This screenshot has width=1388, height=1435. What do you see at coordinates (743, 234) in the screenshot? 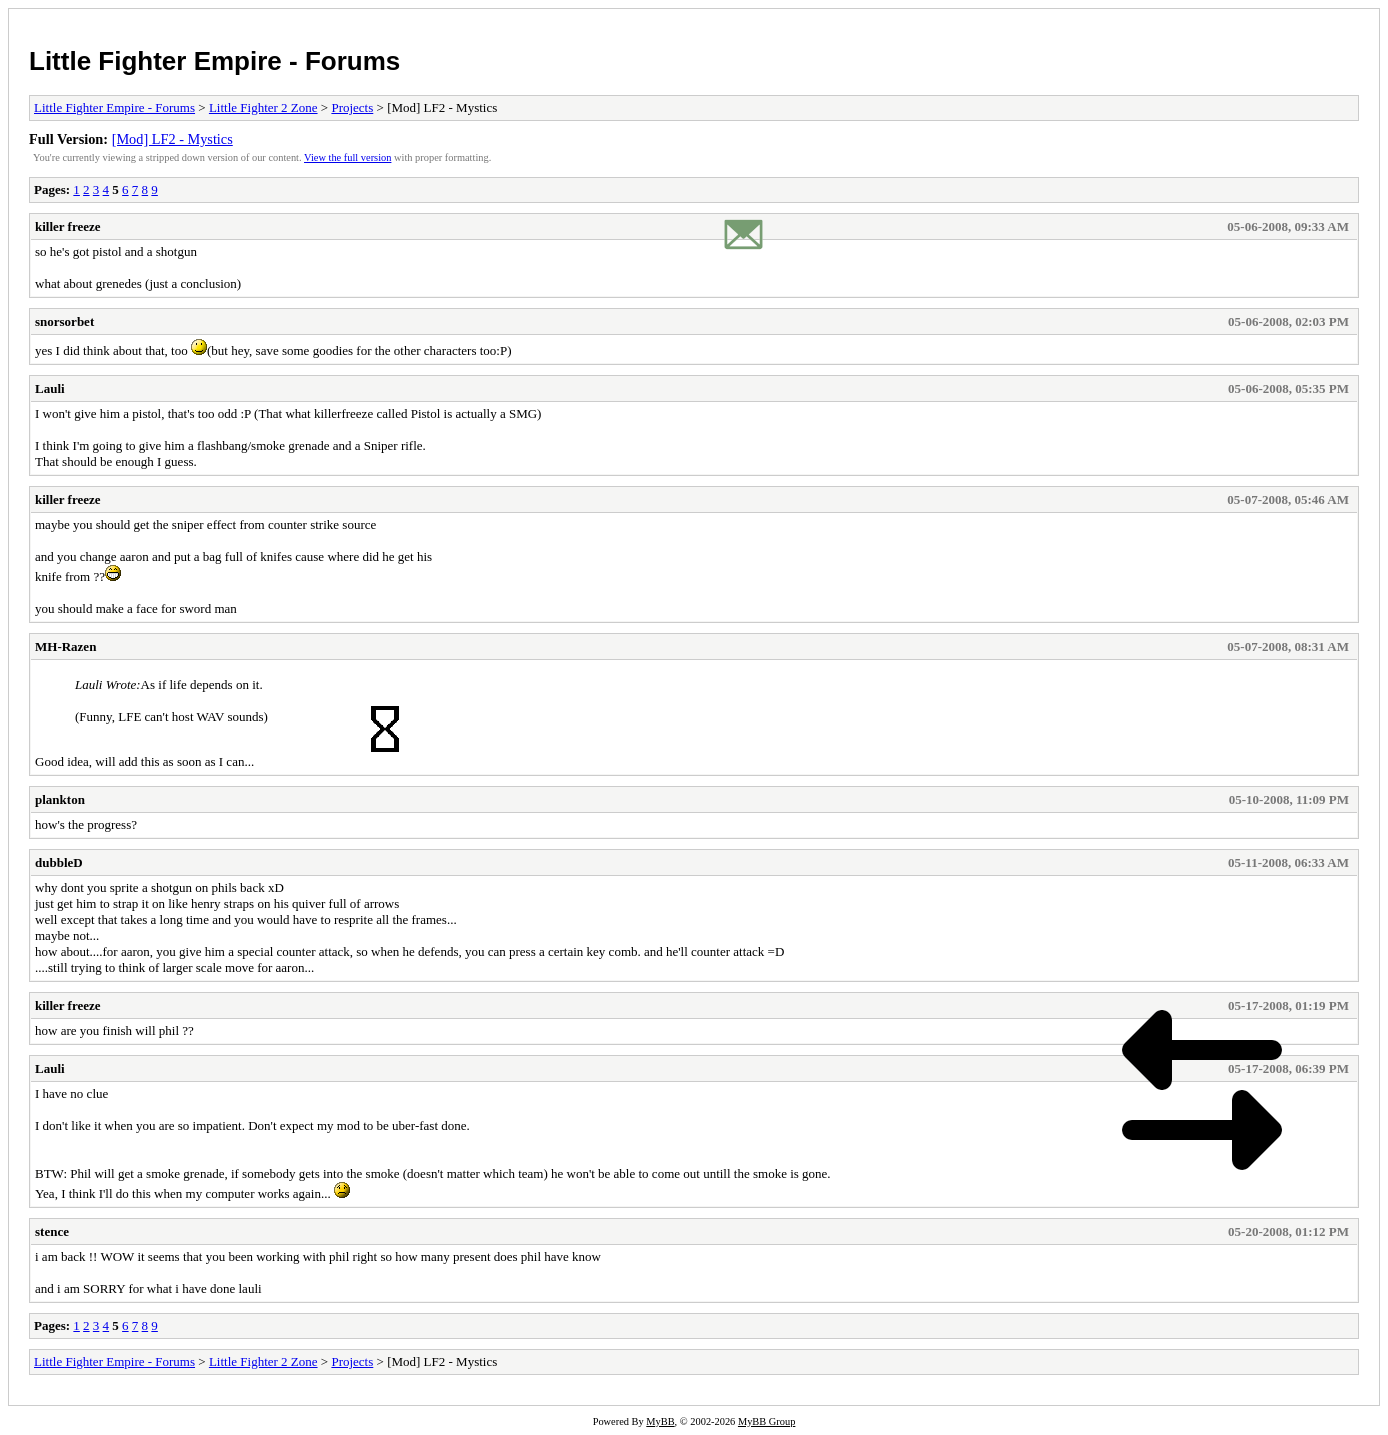
I see `access your email inbox` at bounding box center [743, 234].